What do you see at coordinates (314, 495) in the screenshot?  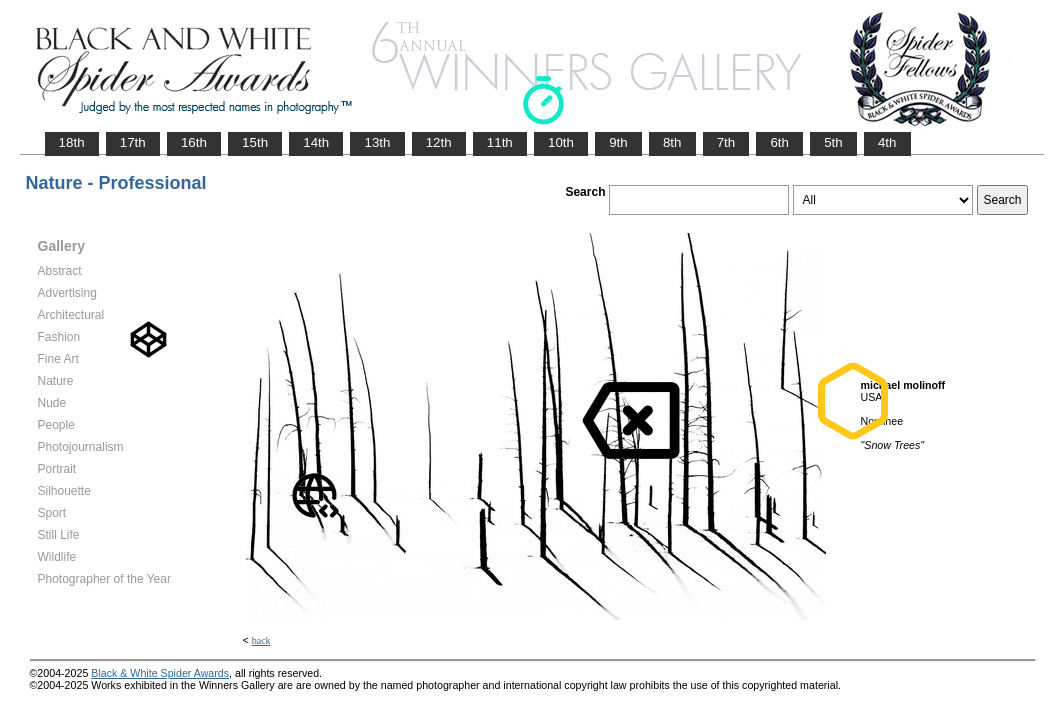 I see `access web development tools` at bounding box center [314, 495].